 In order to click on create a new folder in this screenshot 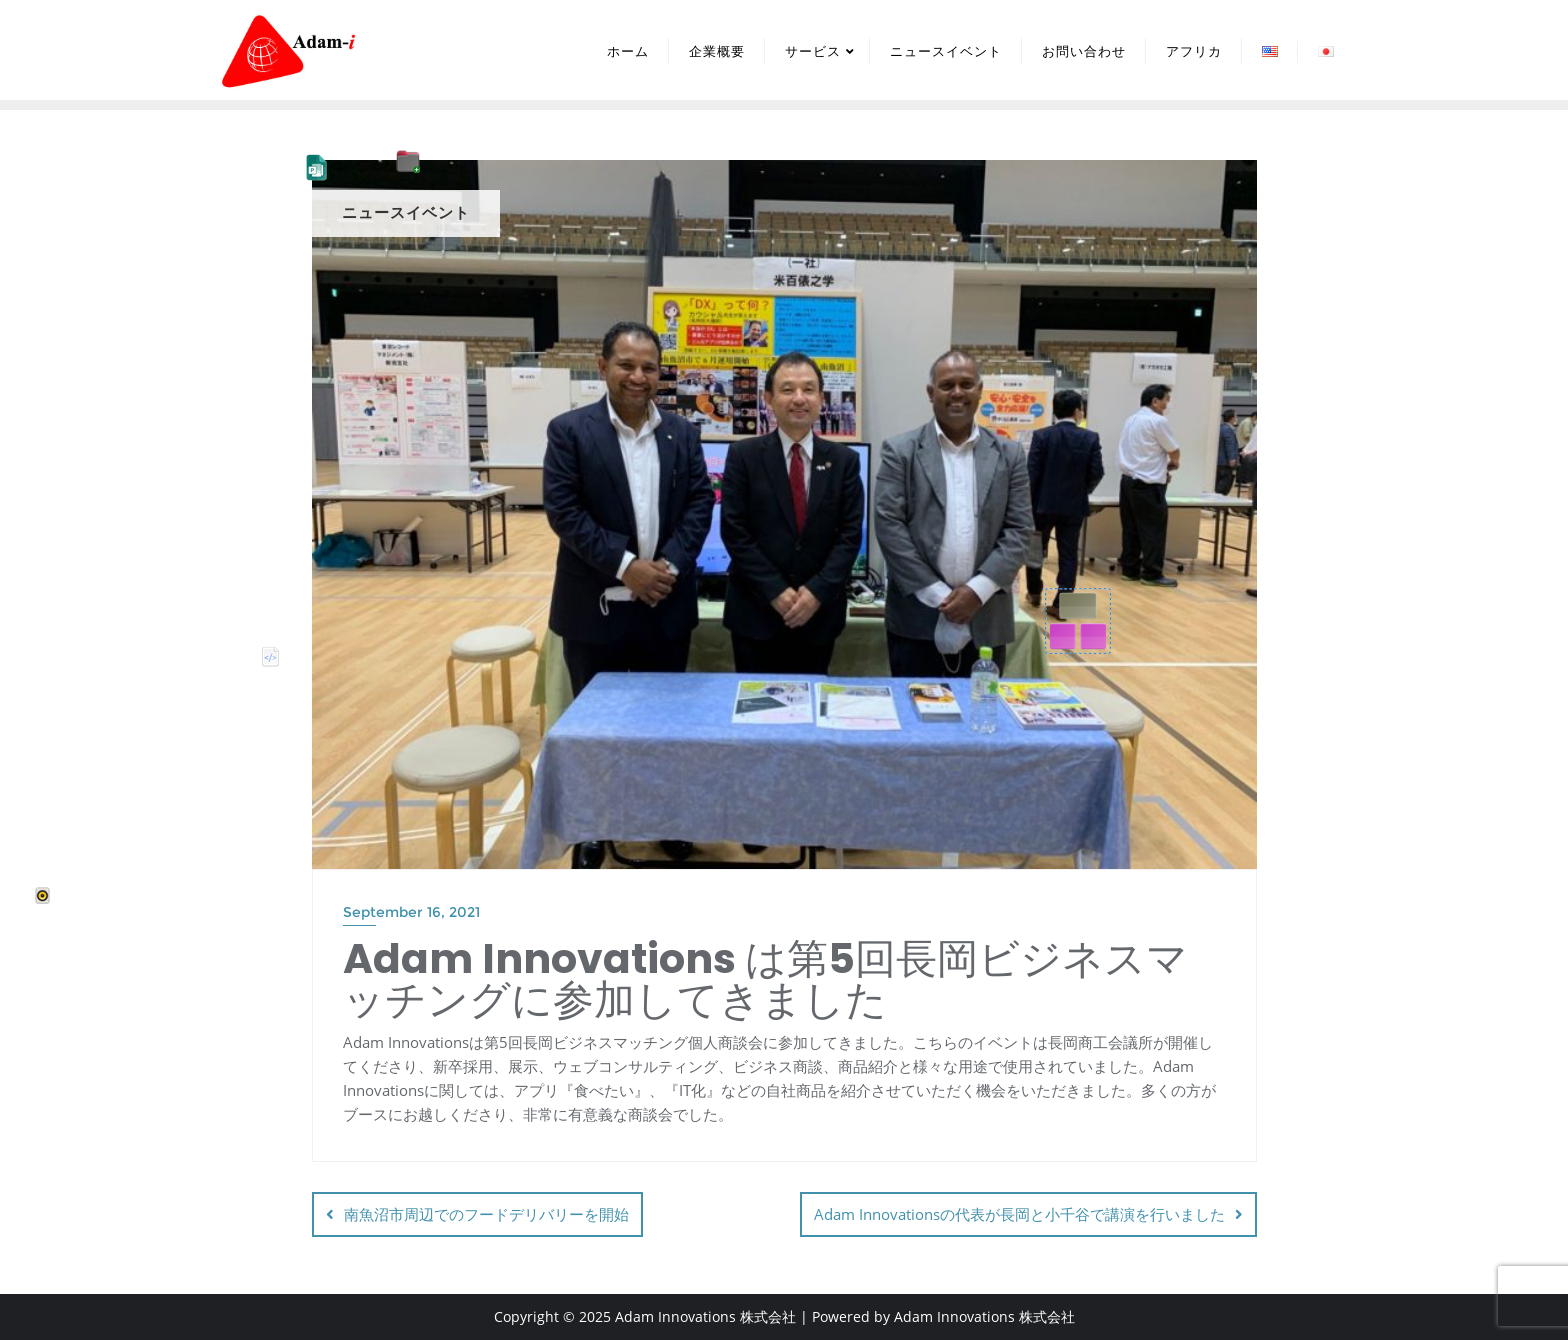, I will do `click(408, 161)`.